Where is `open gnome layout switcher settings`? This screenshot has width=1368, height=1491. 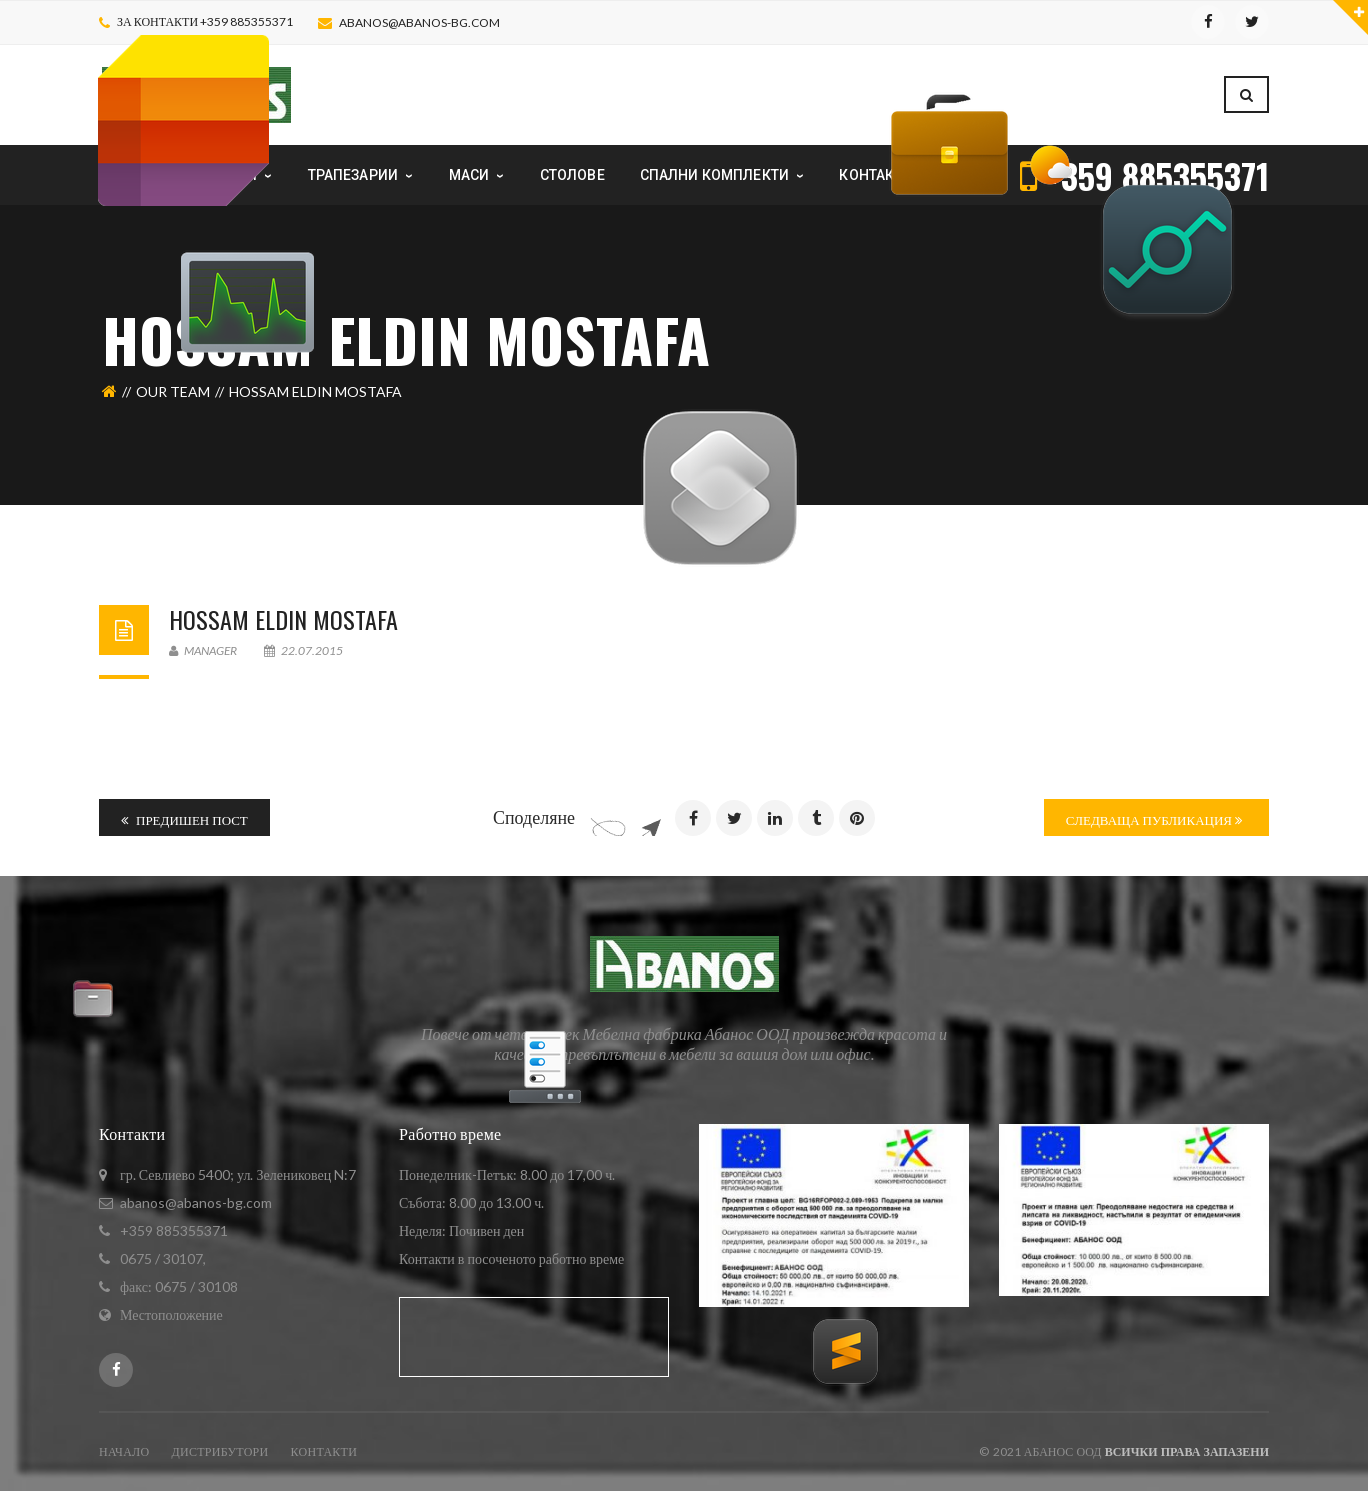 open gnome layout switcher settings is located at coordinates (1167, 249).